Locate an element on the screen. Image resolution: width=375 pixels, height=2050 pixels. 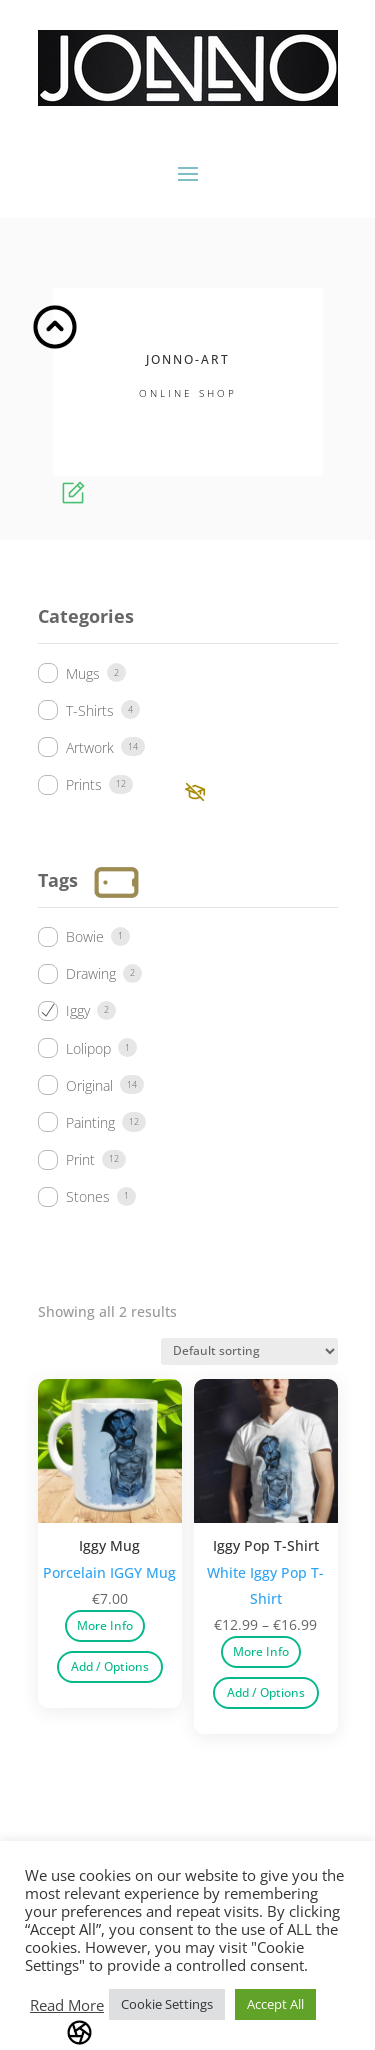
adjust camera aperture settings is located at coordinates (79, 2032).